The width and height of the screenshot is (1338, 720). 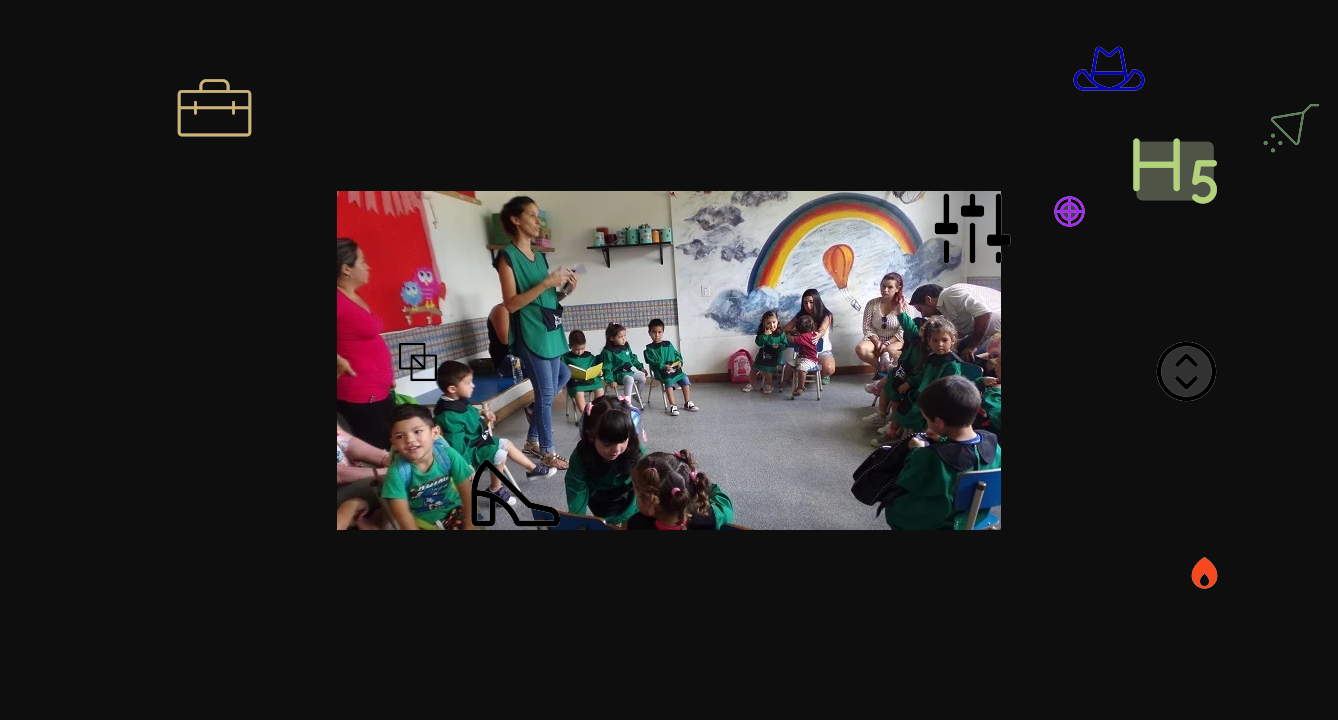 What do you see at coordinates (418, 362) in the screenshot?
I see `merge or intersect selected layers` at bounding box center [418, 362].